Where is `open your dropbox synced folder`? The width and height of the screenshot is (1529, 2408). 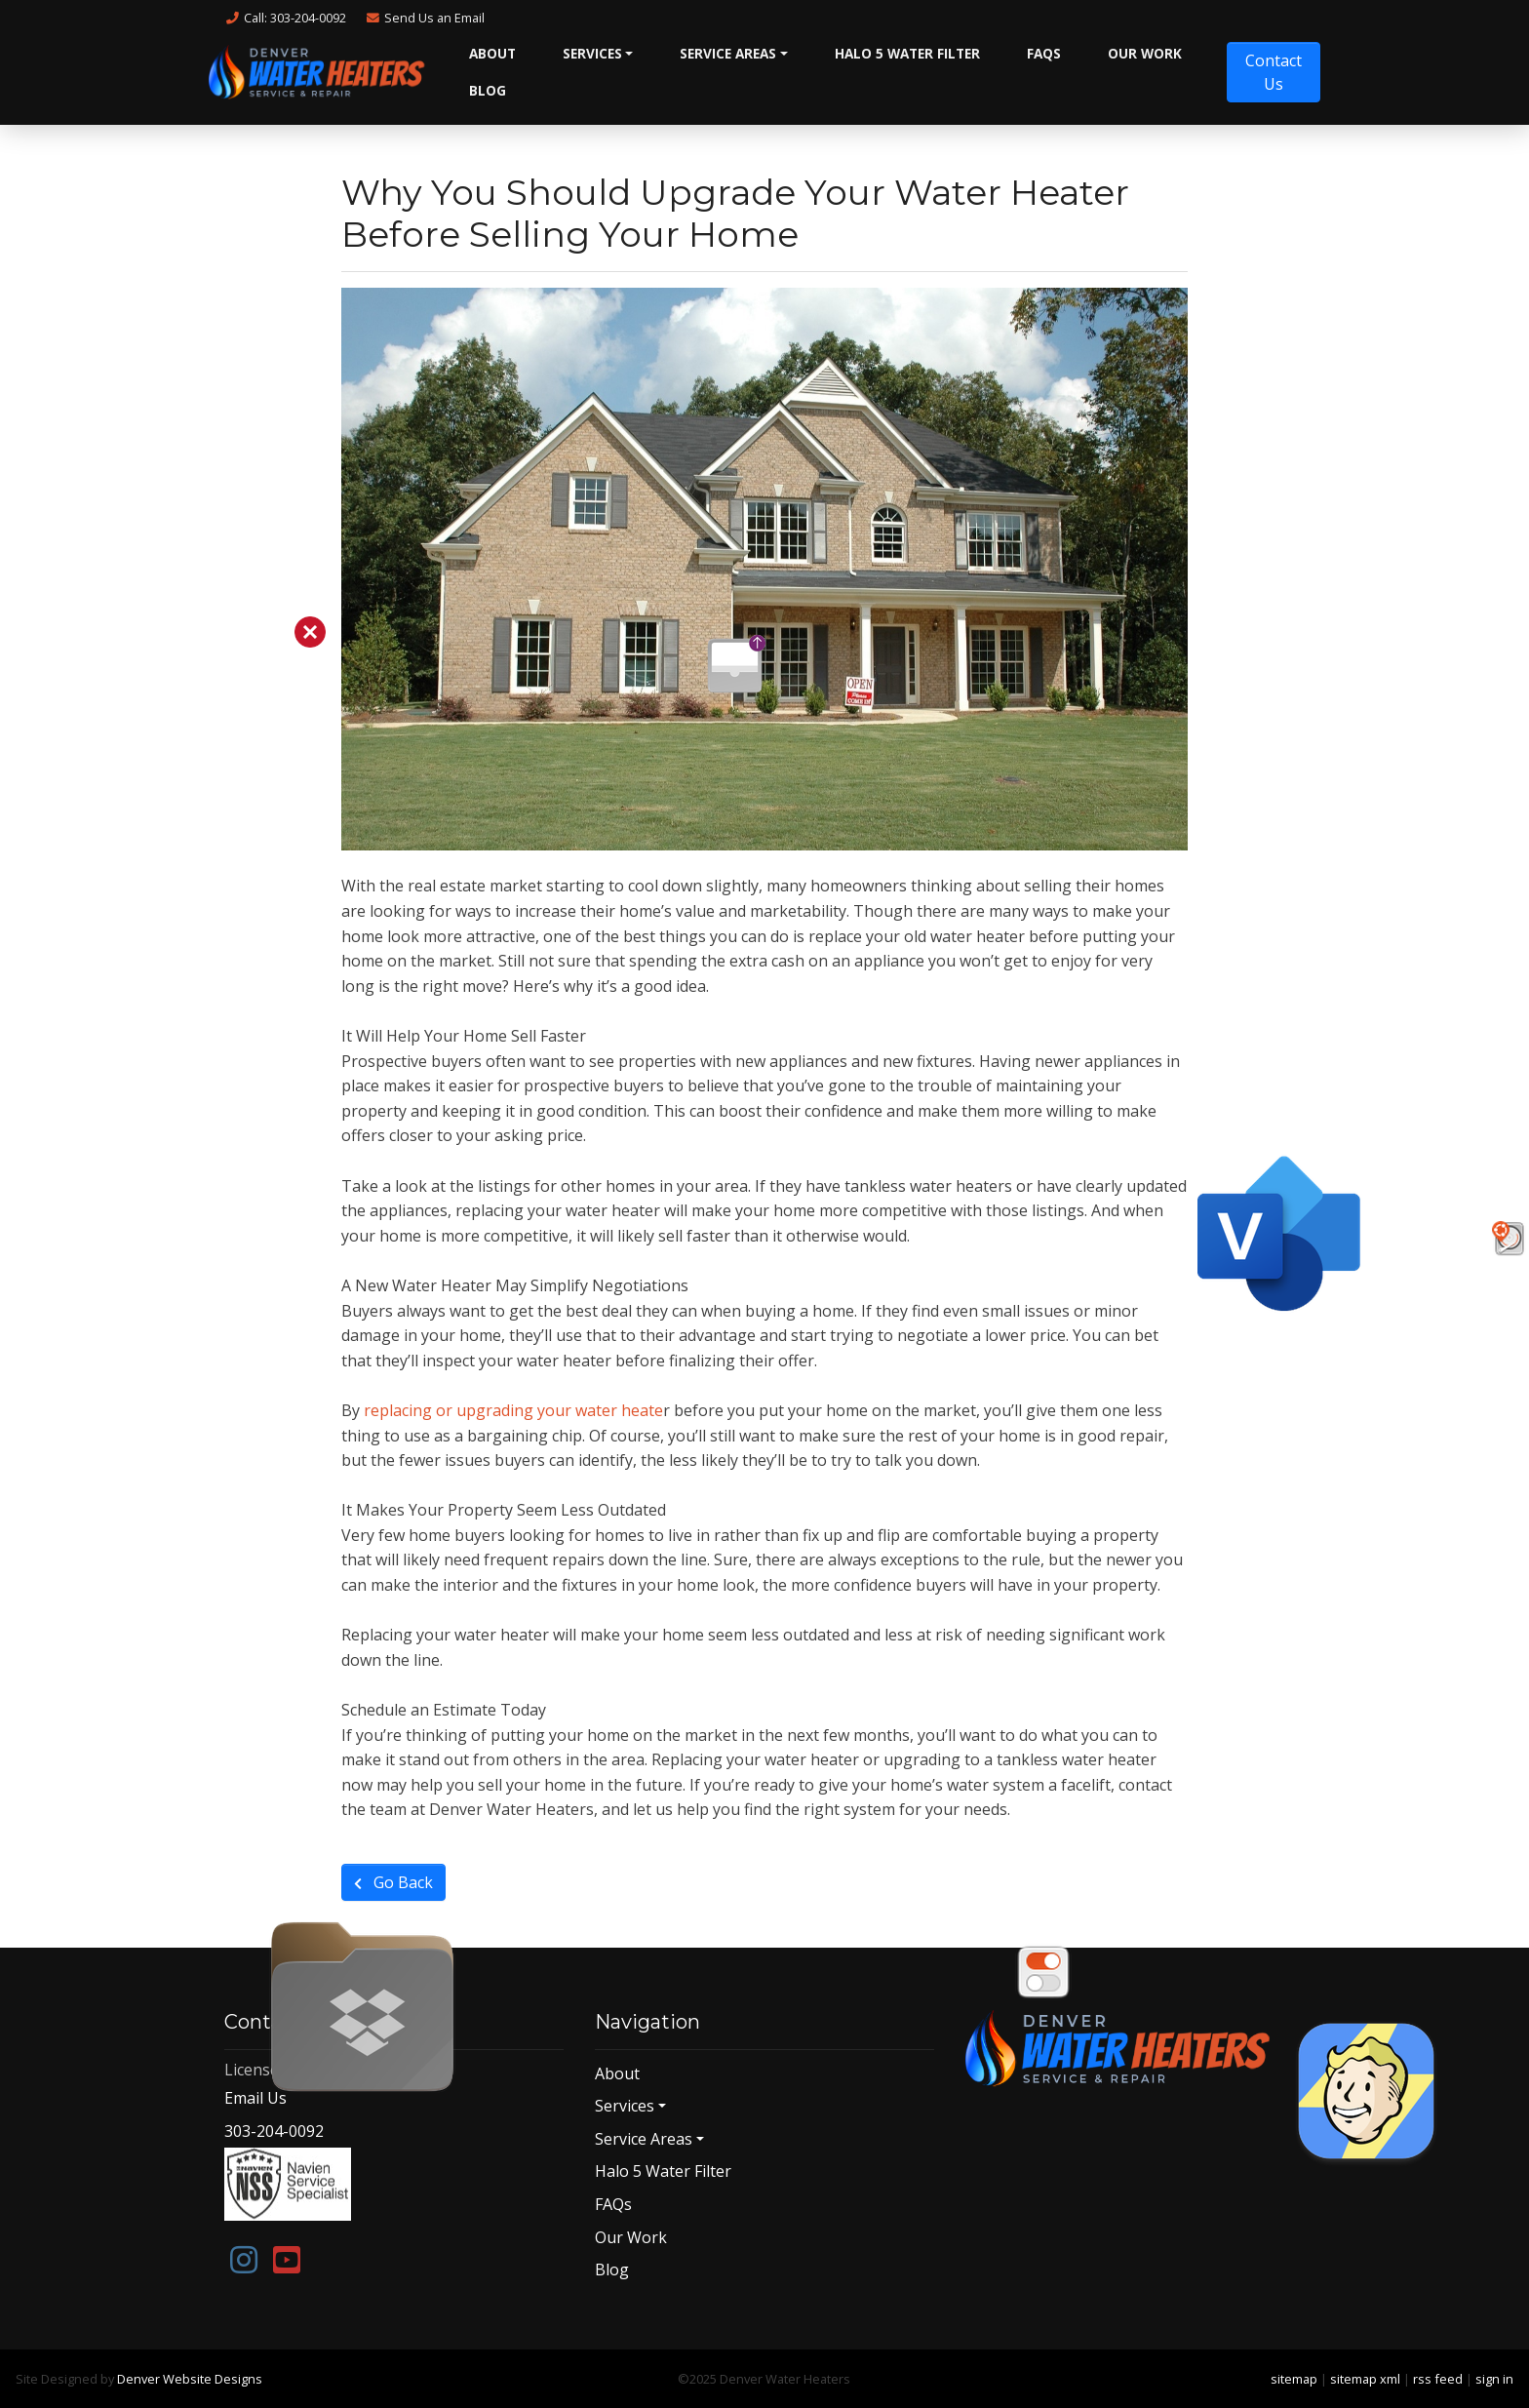
open your dropbox synced folder is located at coordinates (362, 2006).